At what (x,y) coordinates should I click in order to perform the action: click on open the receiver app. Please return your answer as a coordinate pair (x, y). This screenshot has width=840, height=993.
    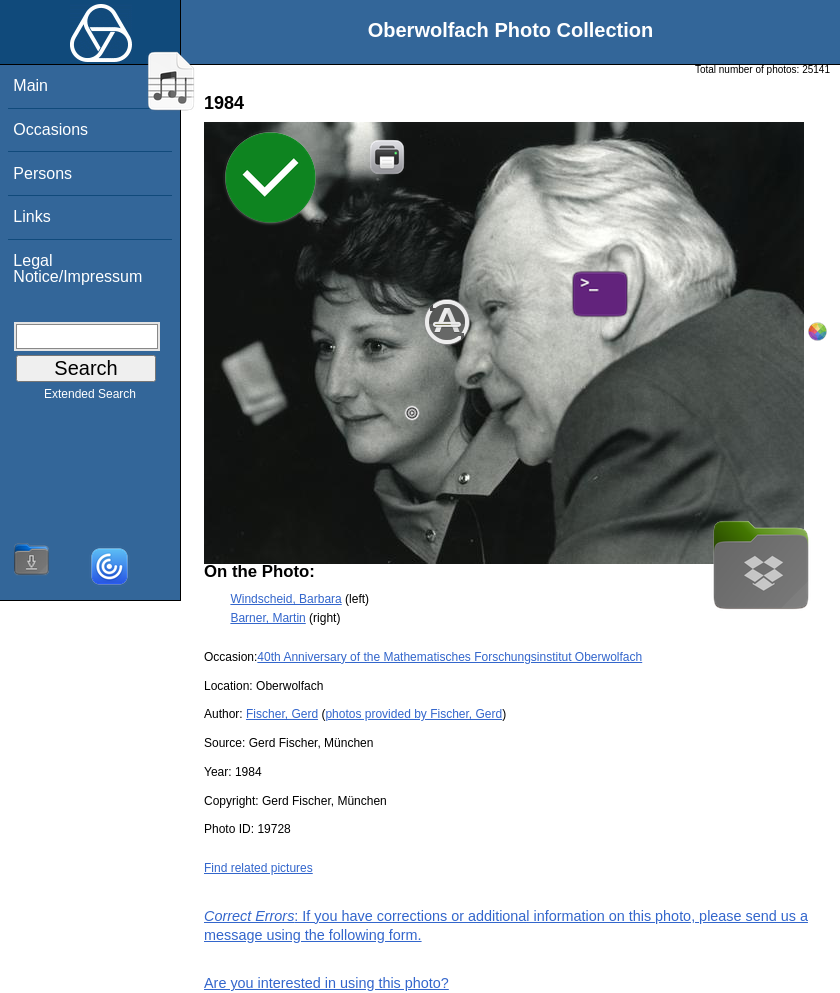
    Looking at the image, I should click on (109, 566).